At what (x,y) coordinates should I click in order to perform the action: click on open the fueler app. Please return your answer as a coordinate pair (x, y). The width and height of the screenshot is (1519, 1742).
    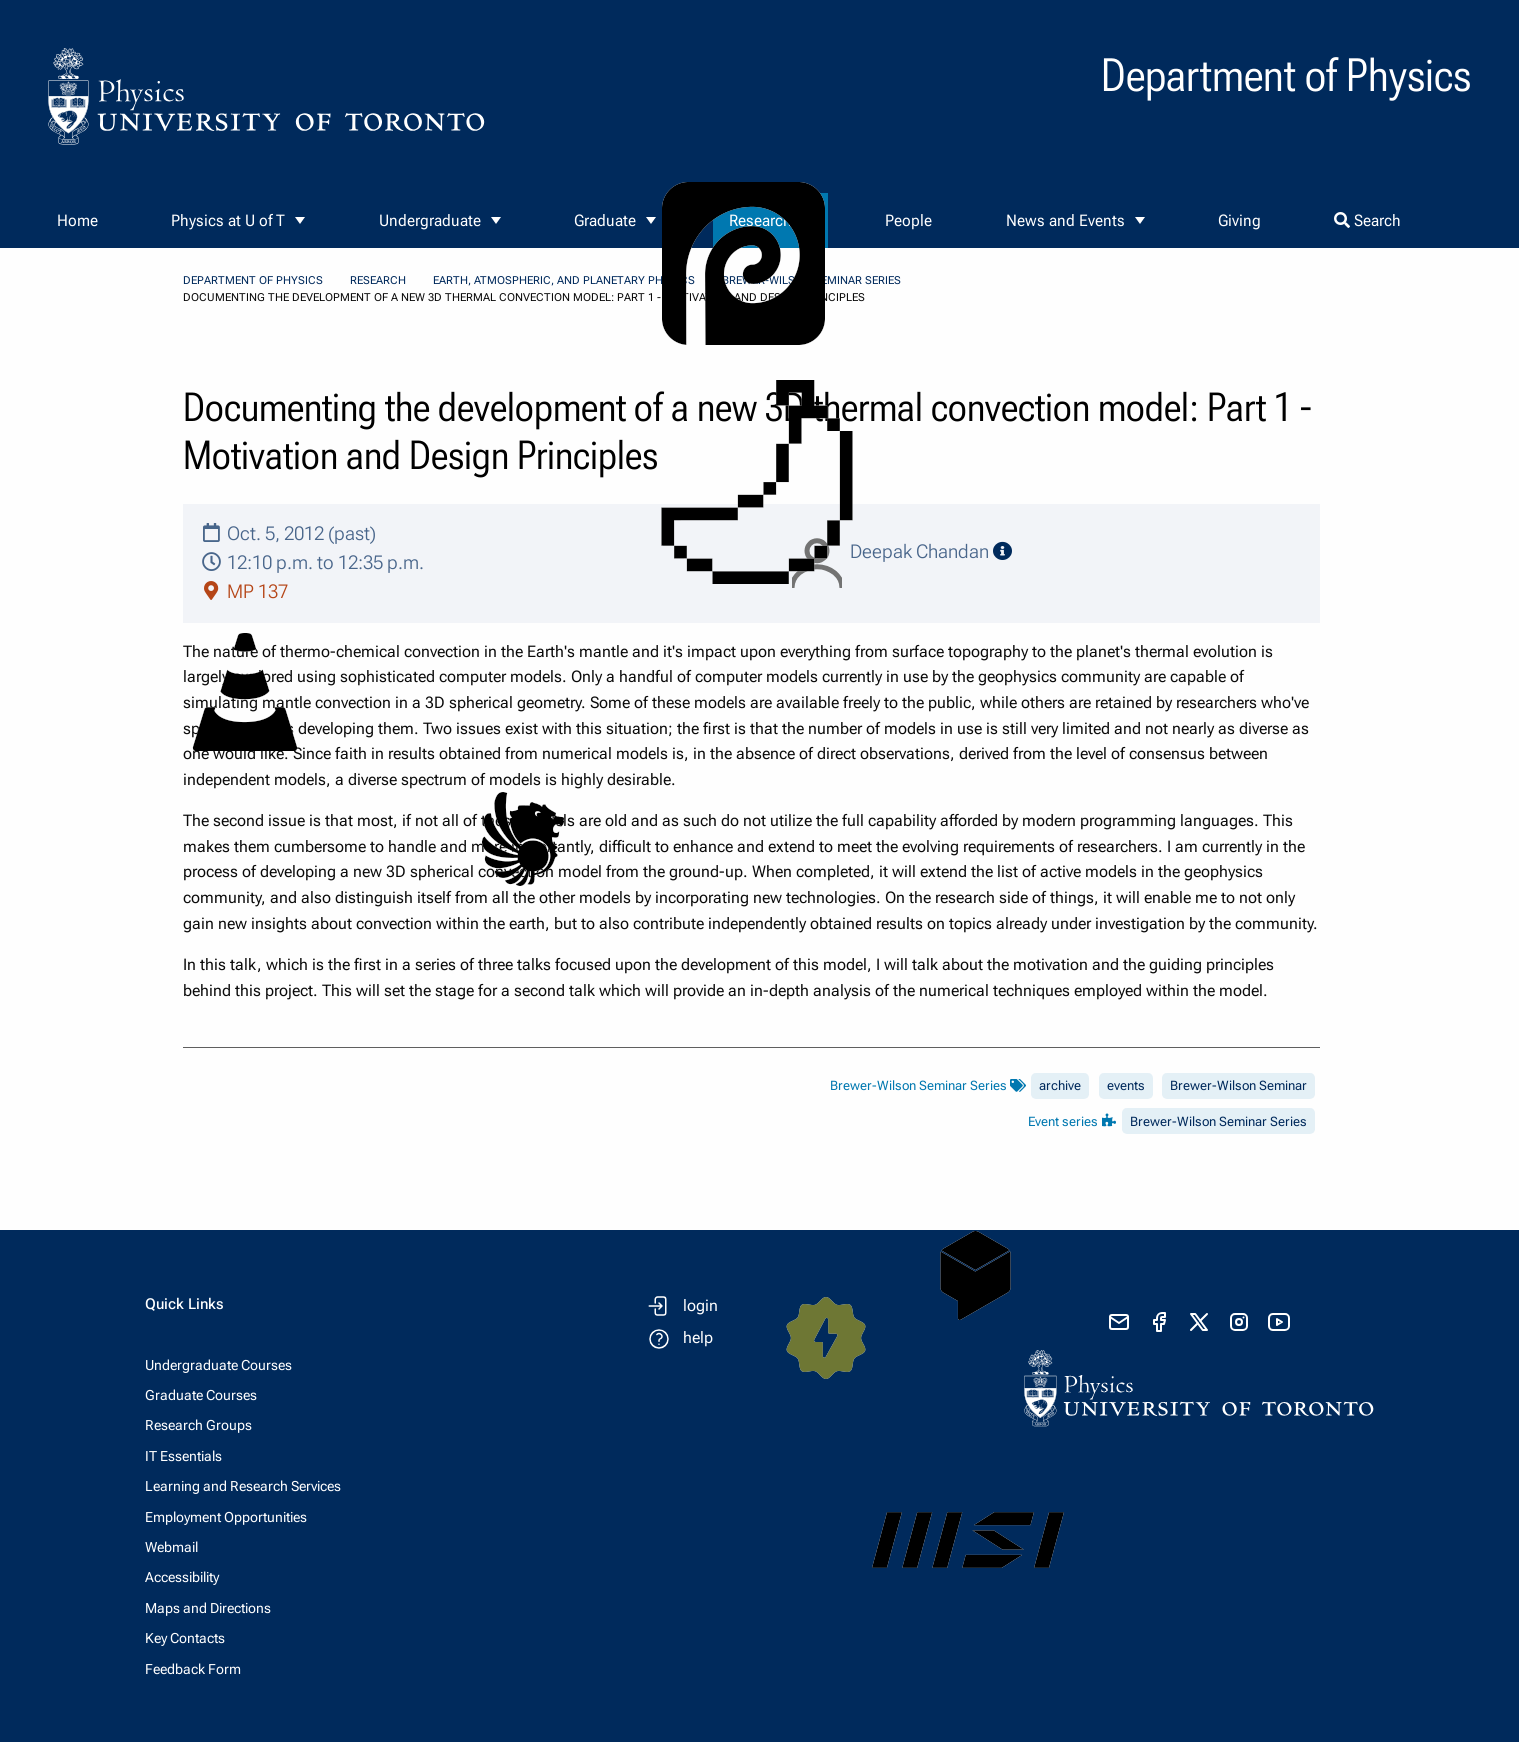
    Looking at the image, I should click on (826, 1338).